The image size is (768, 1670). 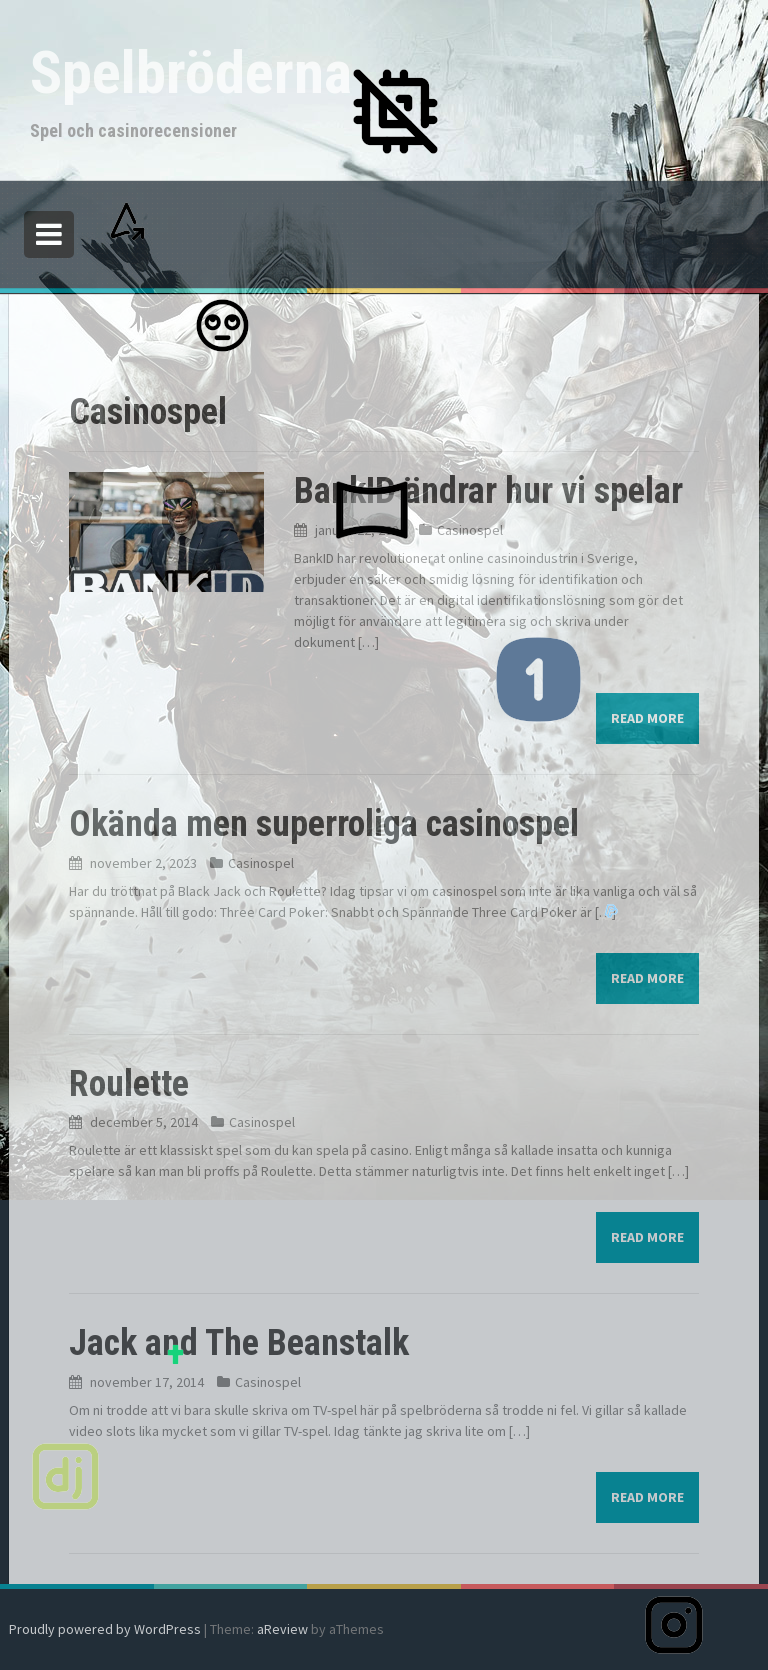 I want to click on express annoyance or exasperation, so click(x=222, y=325).